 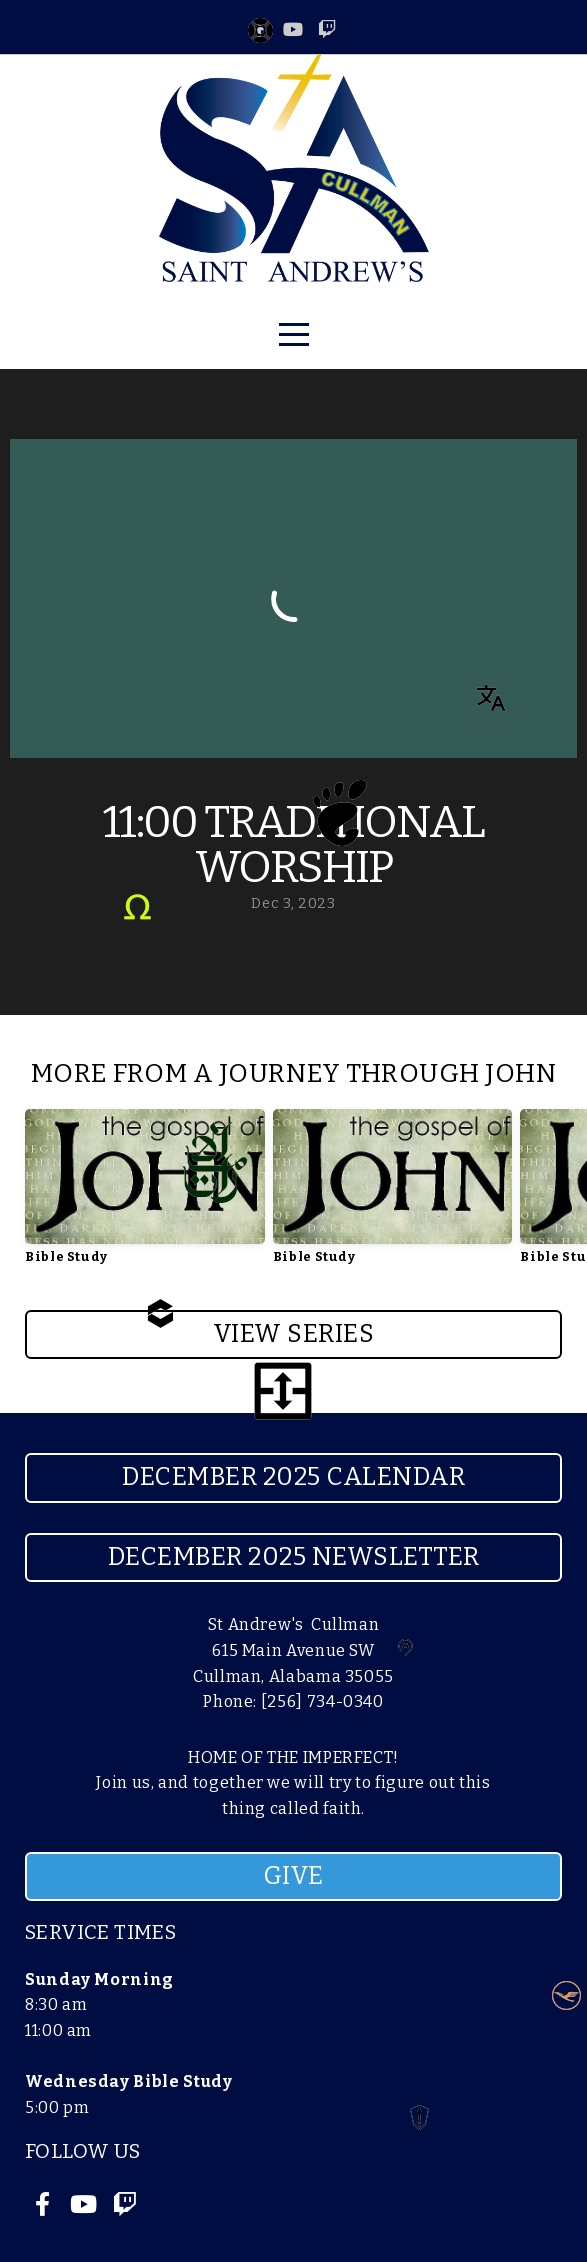 I want to click on split table cells vertically, so click(x=283, y=1391).